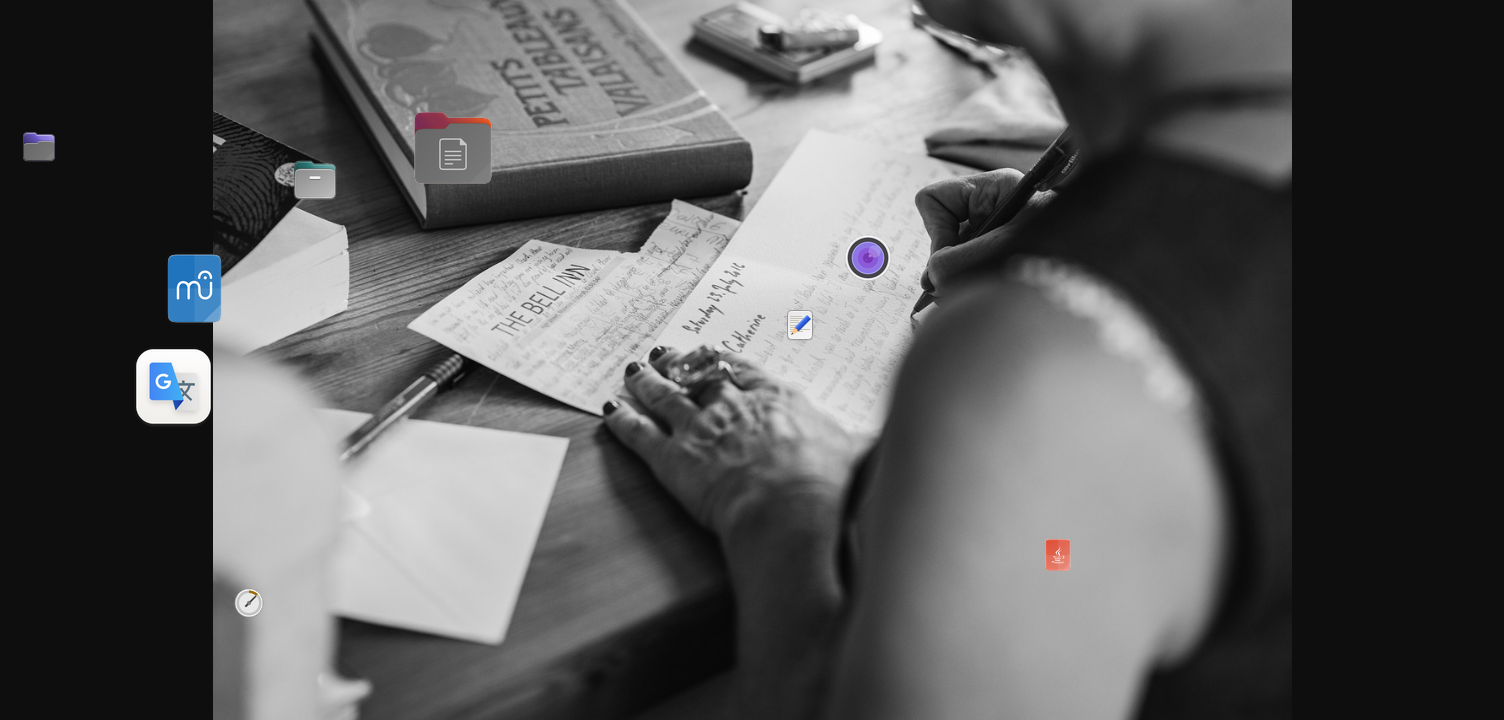 This screenshot has width=1504, height=720. Describe the element at coordinates (249, 603) in the screenshot. I see `open sysprof system profiler application` at that location.